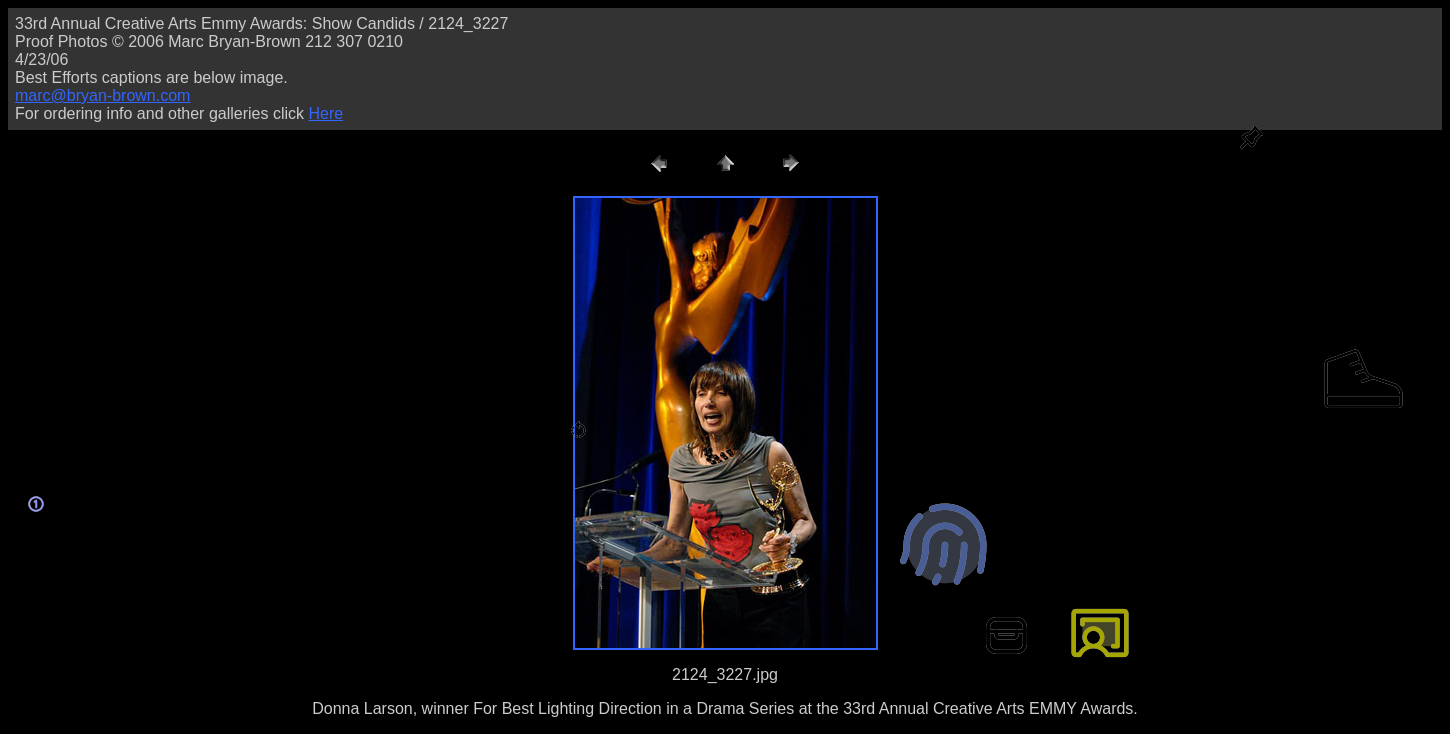 This screenshot has height=734, width=1450. What do you see at coordinates (1359, 381) in the screenshot?
I see `browse footwear or shoe products` at bounding box center [1359, 381].